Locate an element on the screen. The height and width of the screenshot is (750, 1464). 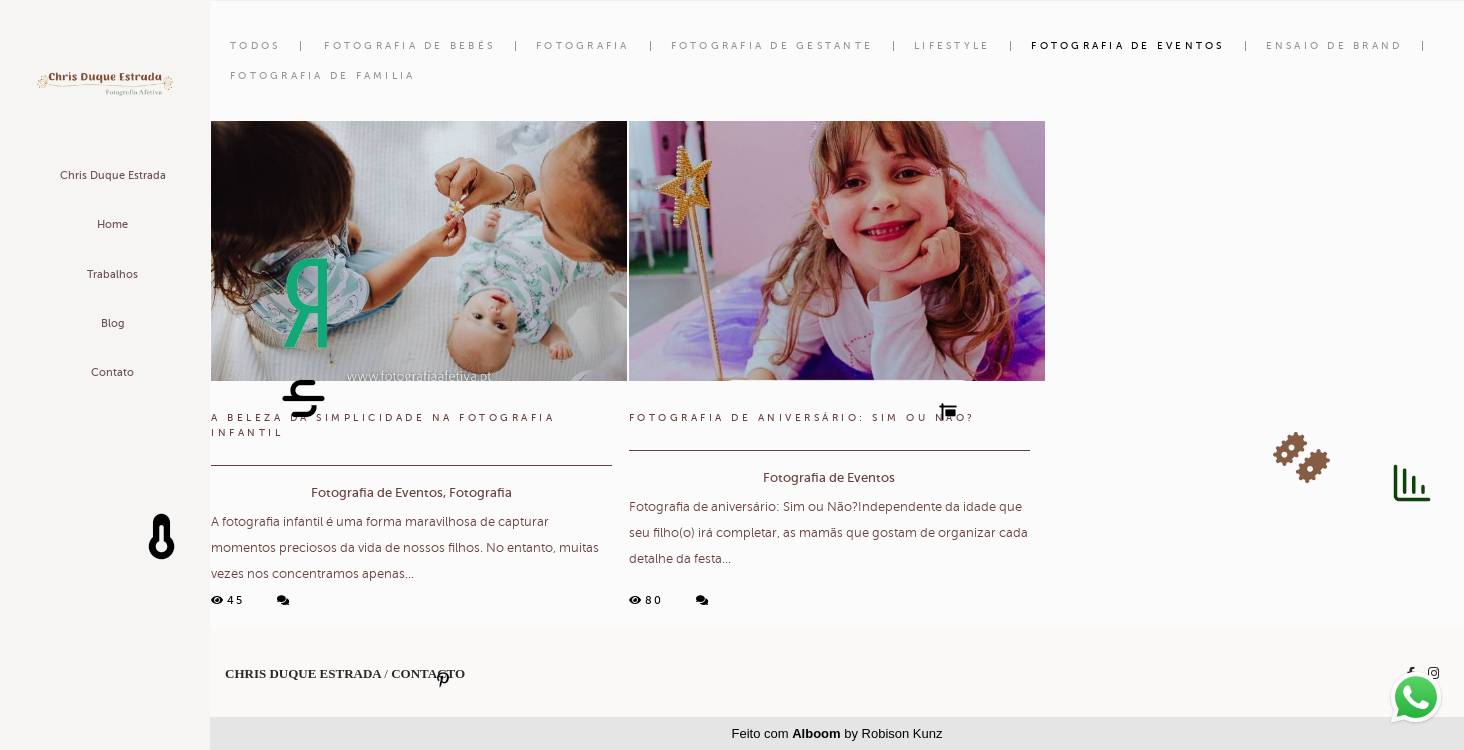
a signpost or location marker is located at coordinates (948, 412).